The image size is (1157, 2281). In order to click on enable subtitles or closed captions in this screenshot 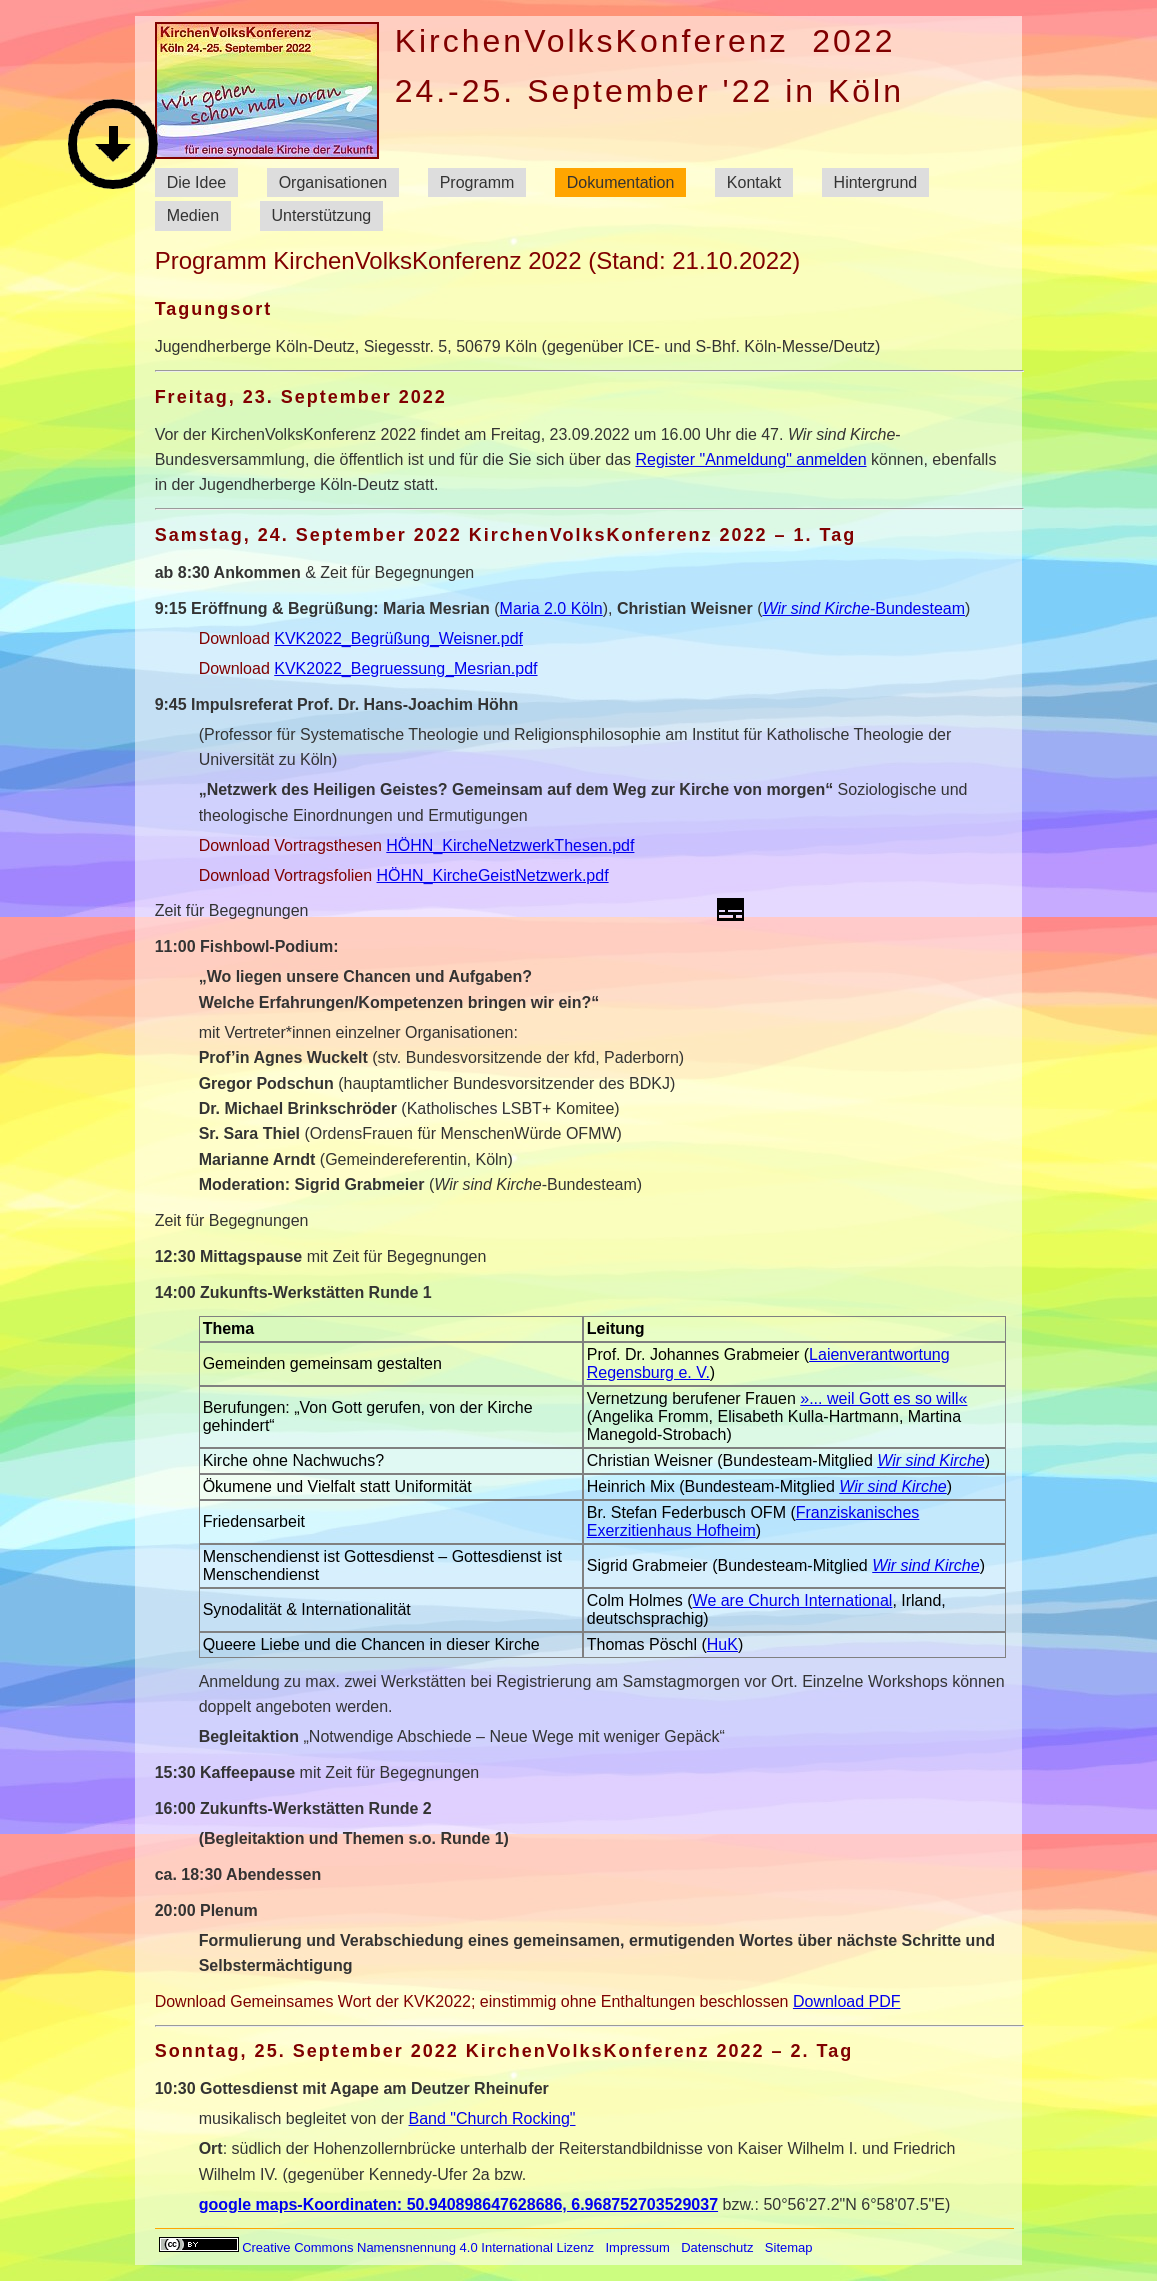, I will do `click(730, 909)`.